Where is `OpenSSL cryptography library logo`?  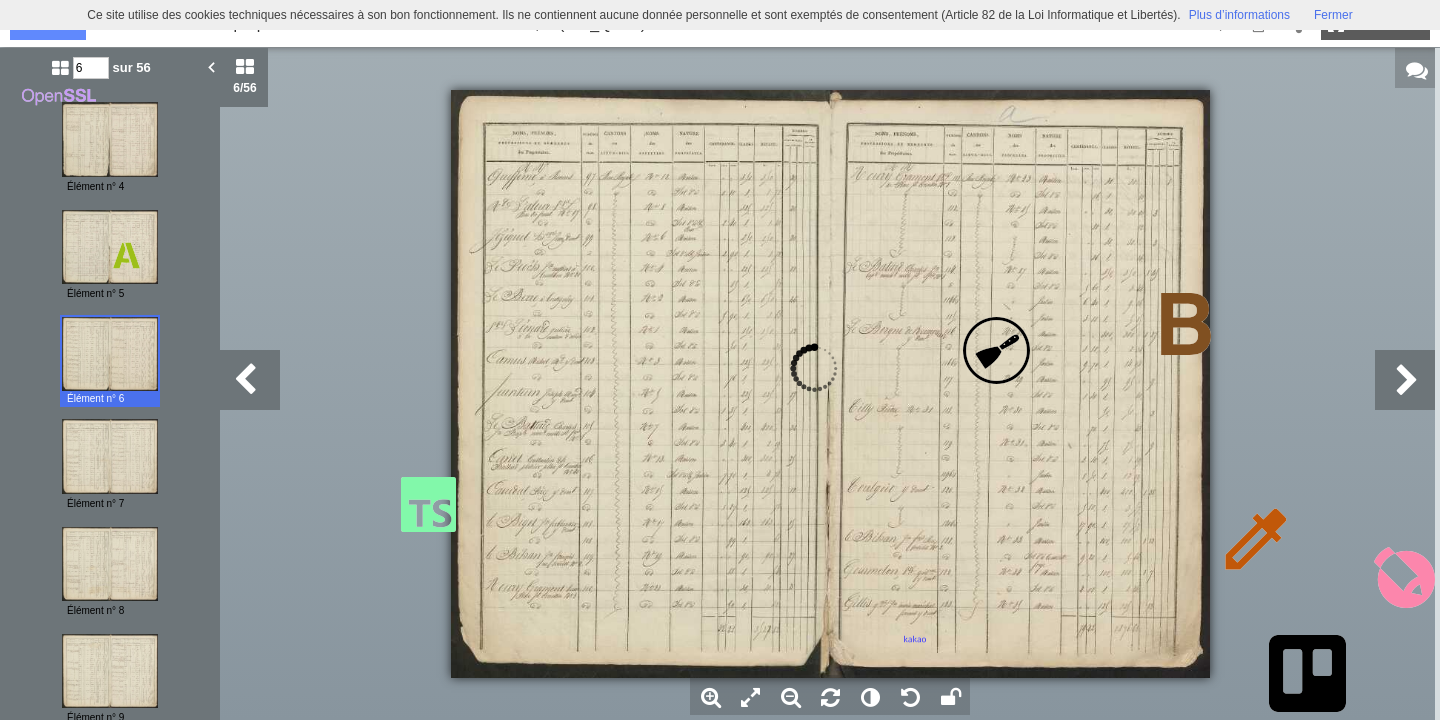 OpenSSL cryptography library logo is located at coordinates (59, 97).